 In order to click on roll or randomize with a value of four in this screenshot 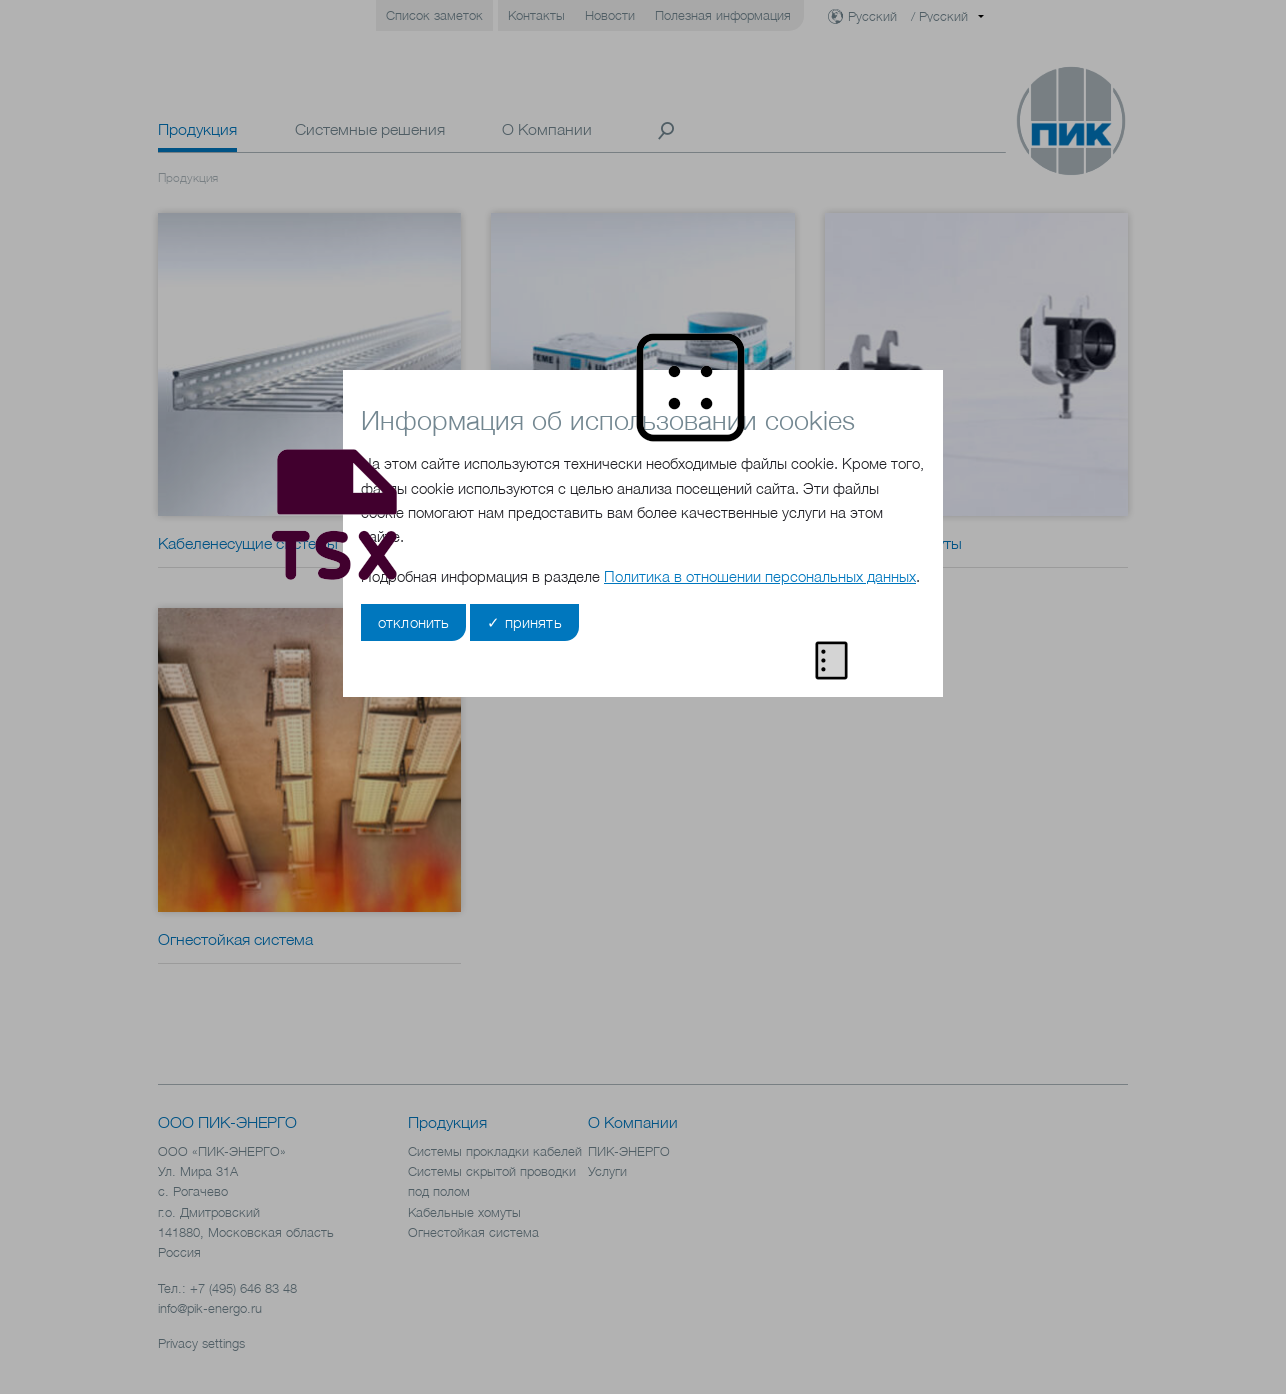, I will do `click(690, 387)`.